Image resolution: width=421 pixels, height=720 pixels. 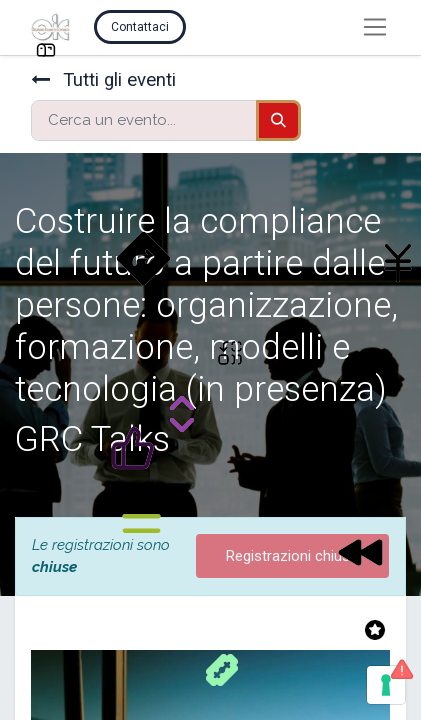 I want to click on expand or collapse a dropdown menu, so click(x=182, y=414).